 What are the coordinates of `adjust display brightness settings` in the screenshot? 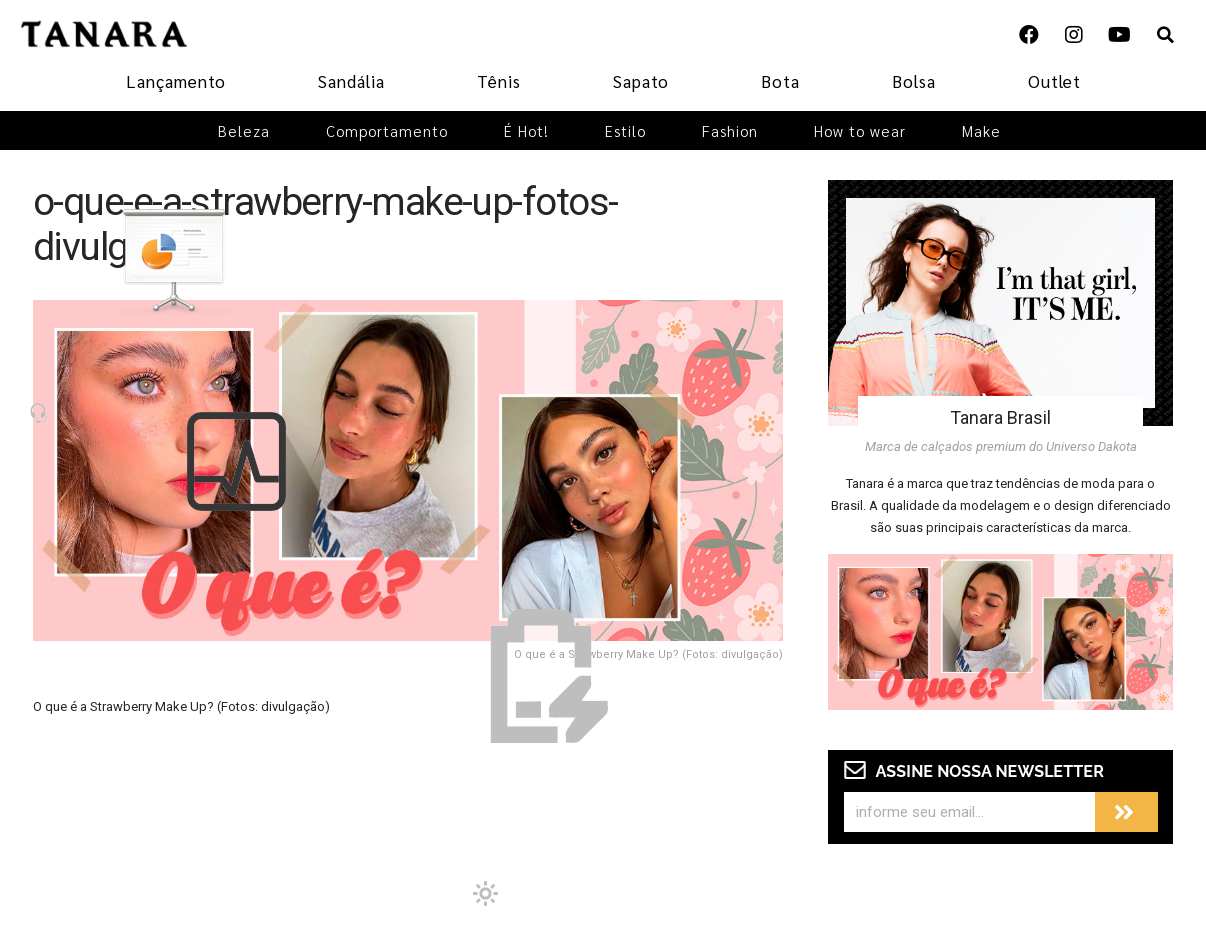 It's located at (485, 893).